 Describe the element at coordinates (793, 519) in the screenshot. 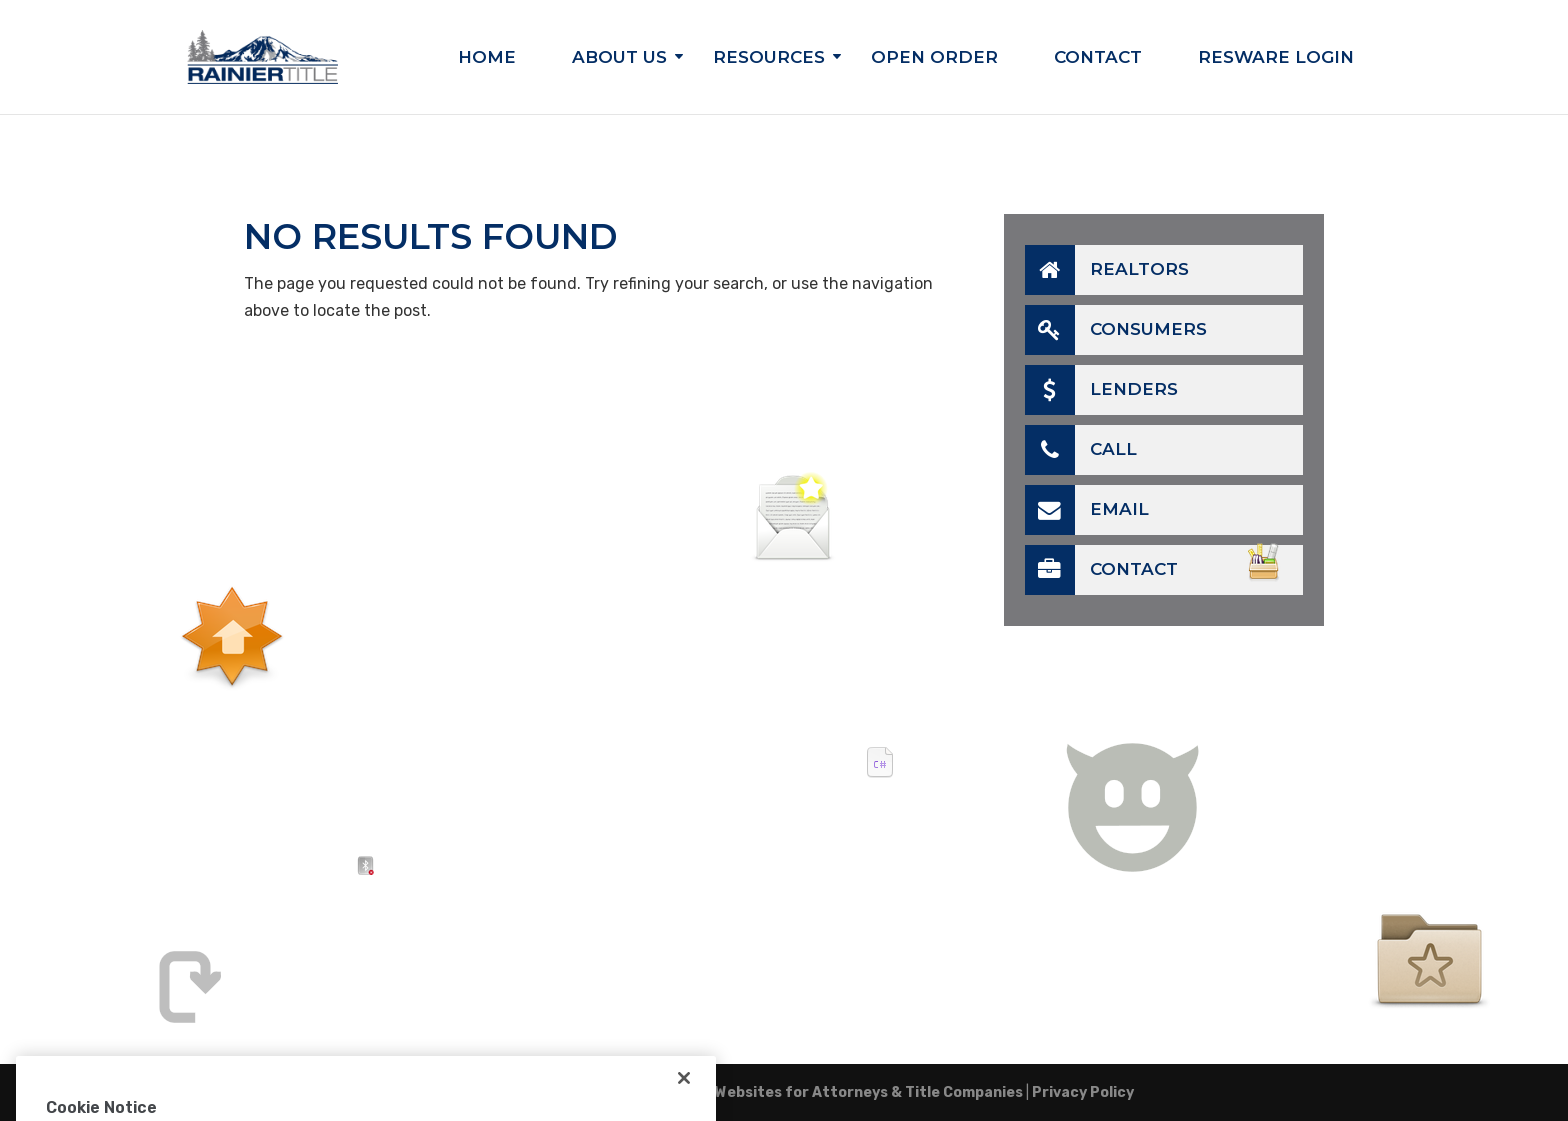

I see `compose a new email message` at that location.